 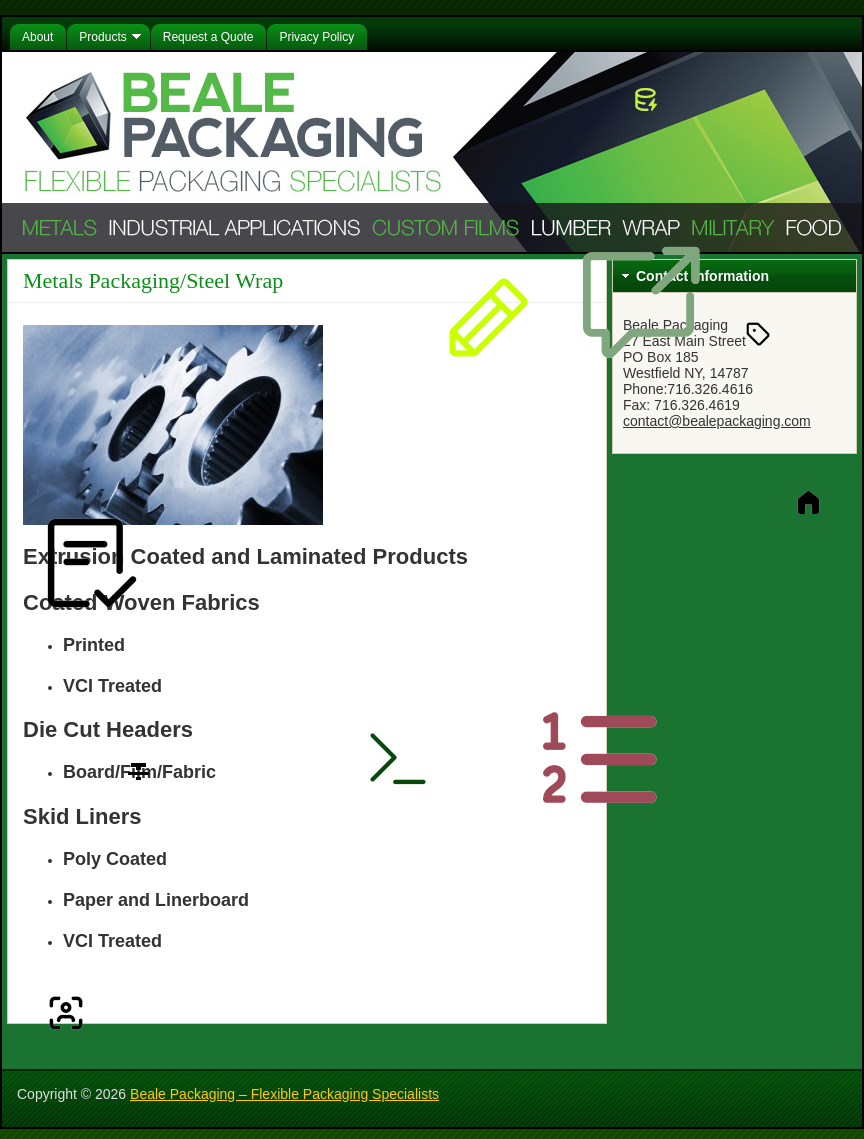 What do you see at coordinates (487, 319) in the screenshot?
I see `edit or modify content` at bounding box center [487, 319].